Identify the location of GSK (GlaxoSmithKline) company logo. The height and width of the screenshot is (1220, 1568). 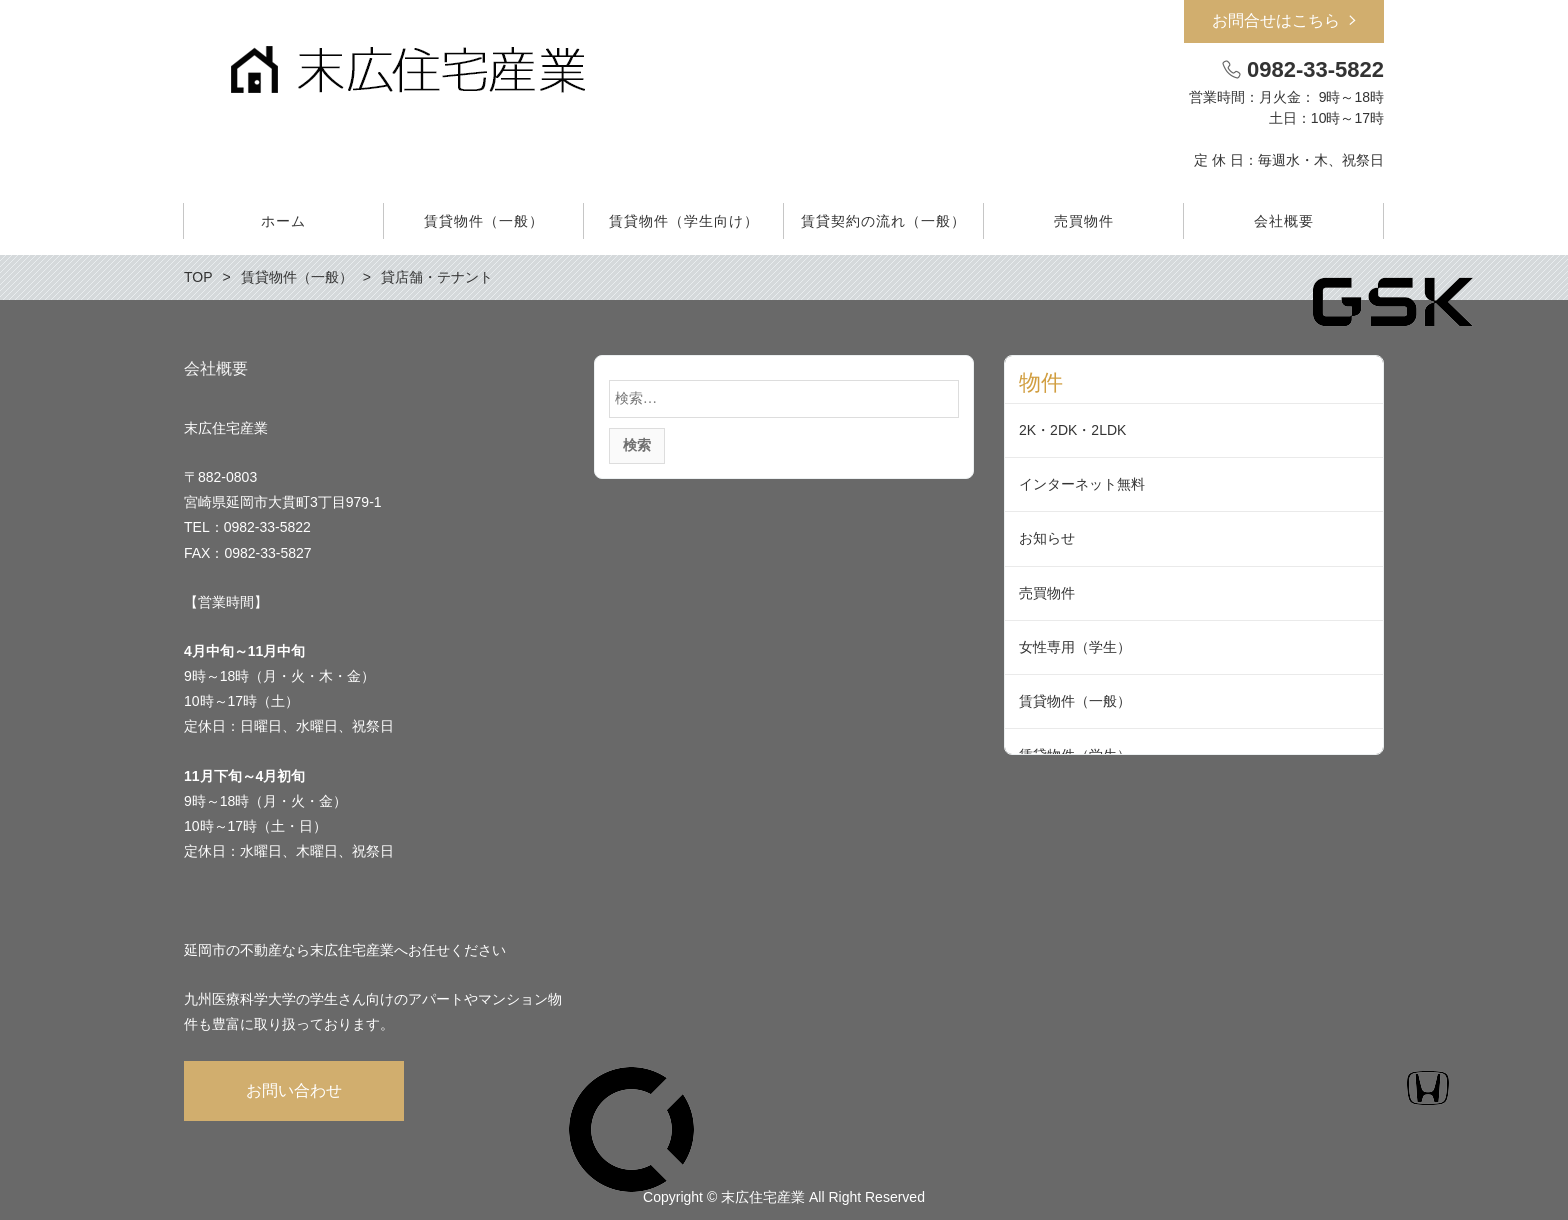
(1393, 302).